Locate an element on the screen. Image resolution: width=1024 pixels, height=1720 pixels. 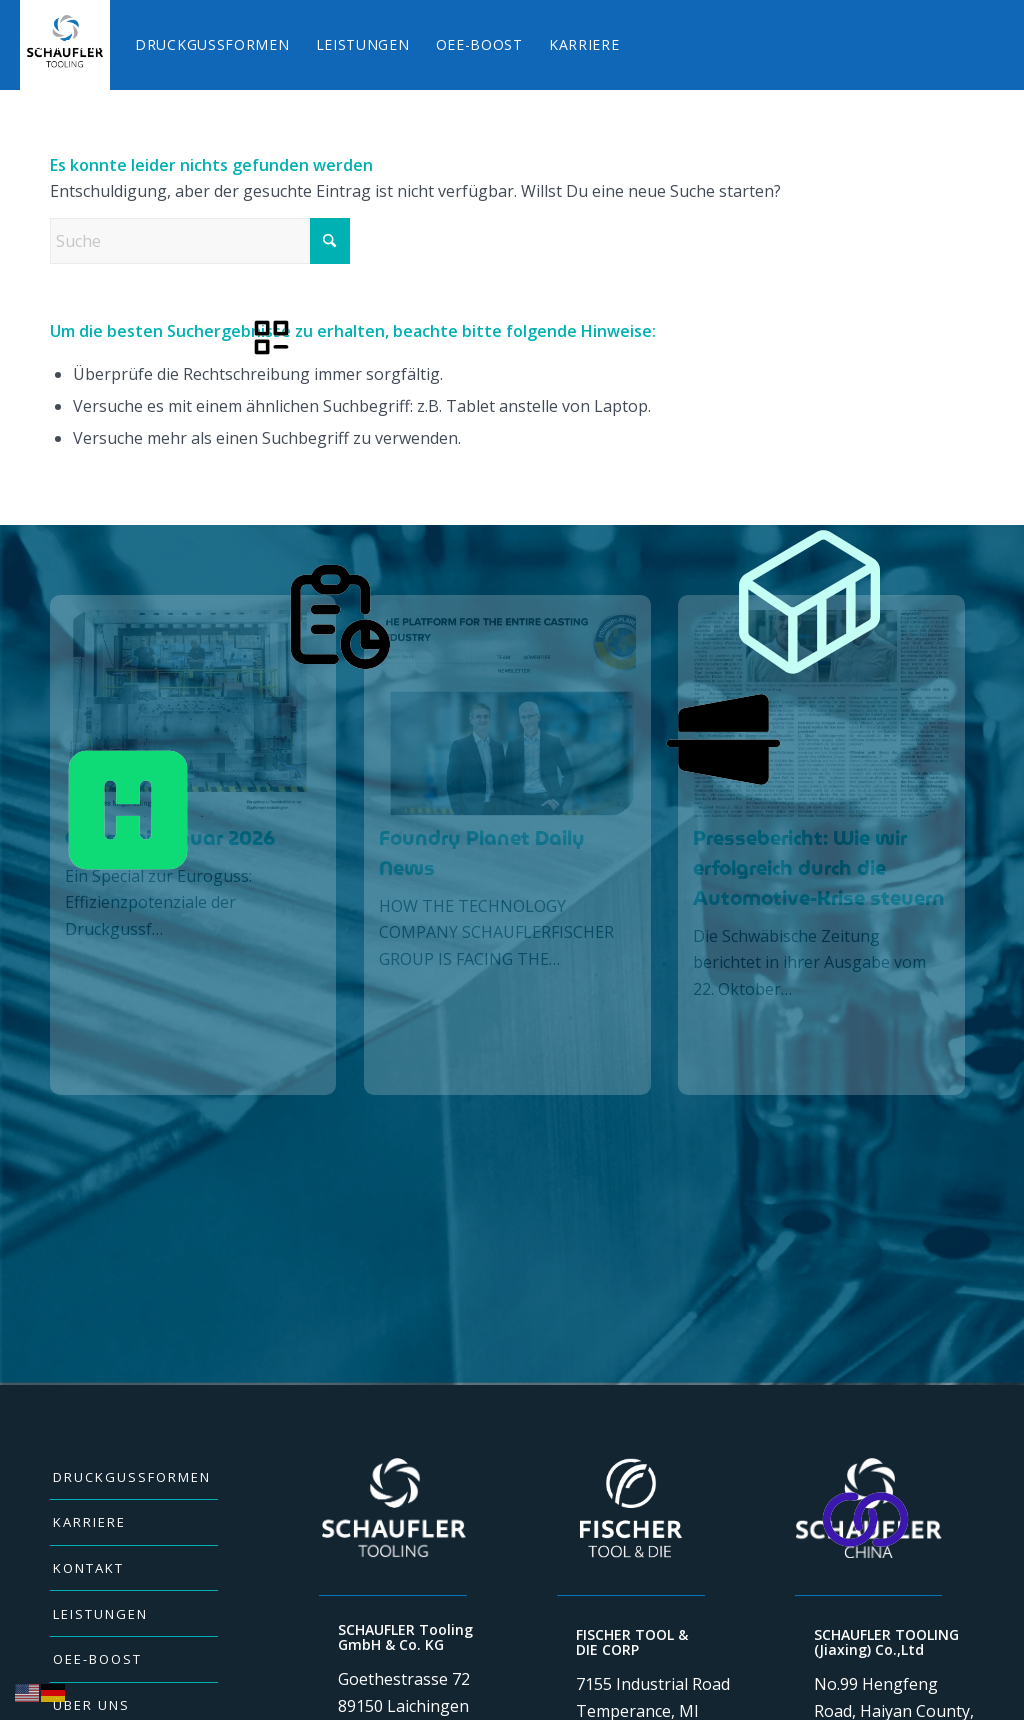
indicates a helipad or helicopter landing zone is located at coordinates (128, 810).